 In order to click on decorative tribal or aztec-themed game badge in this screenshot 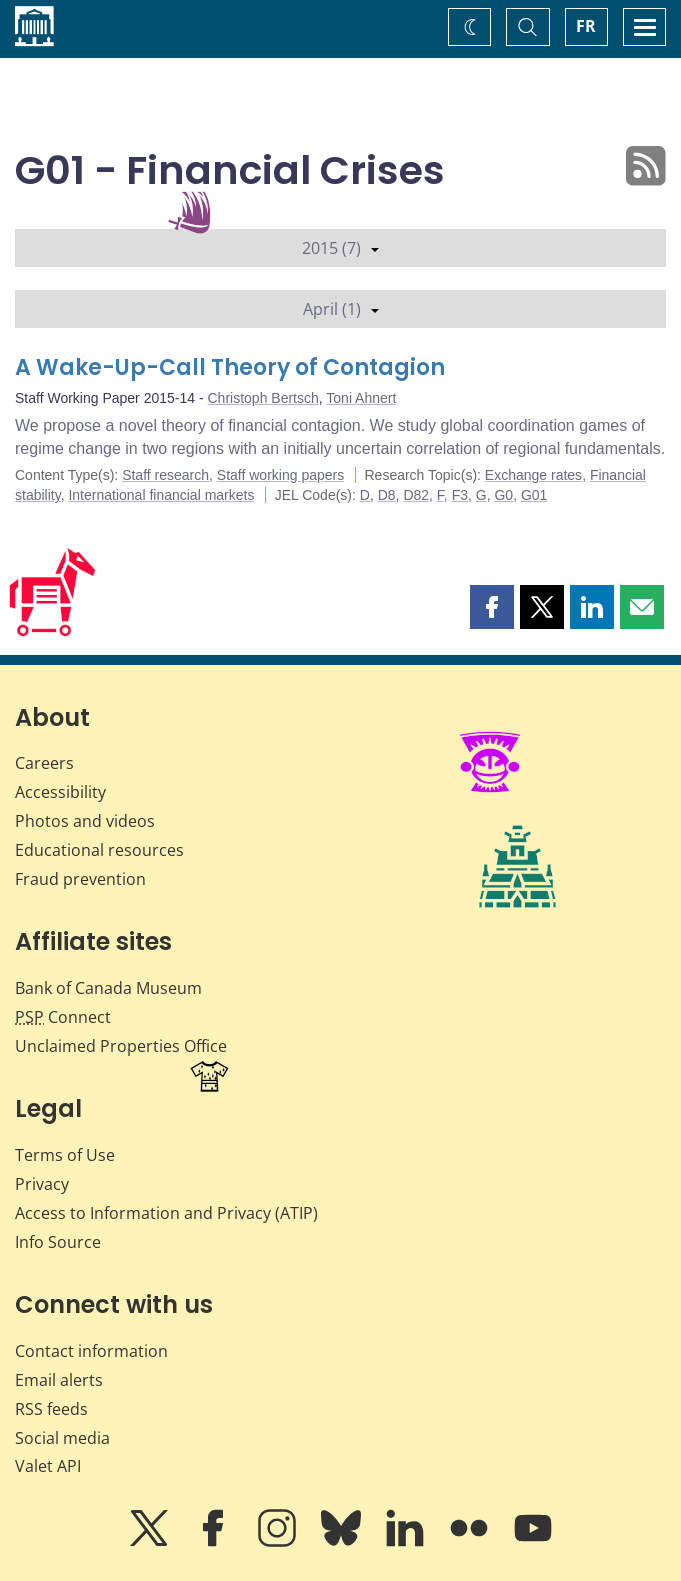, I will do `click(490, 762)`.